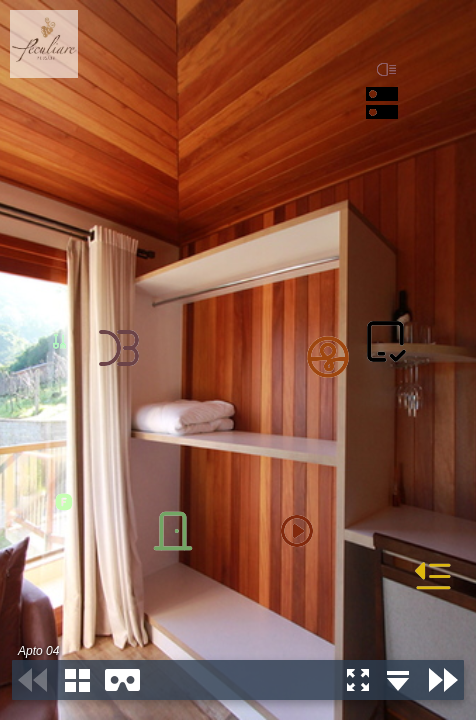 This screenshot has width=476, height=720. Describe the element at coordinates (173, 531) in the screenshot. I see `exit or log out of the application` at that location.